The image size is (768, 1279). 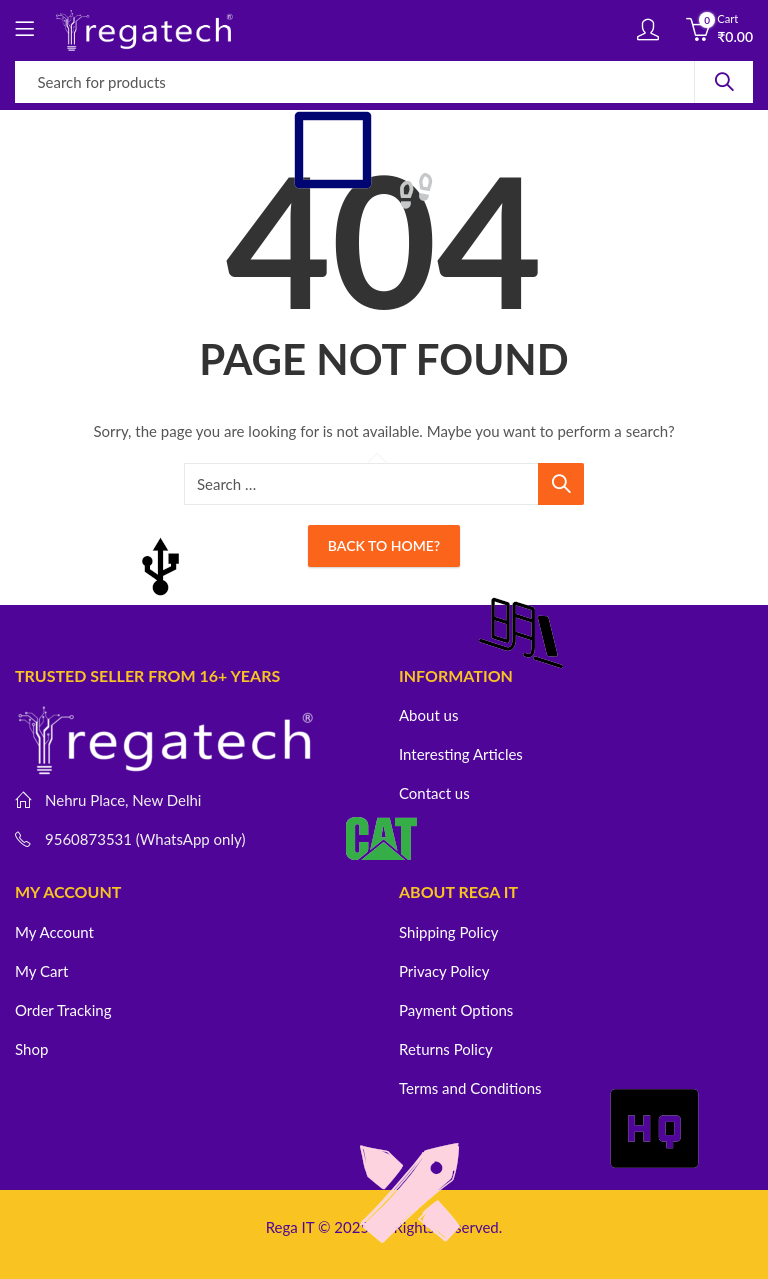 I want to click on stop media playback, so click(x=333, y=150).